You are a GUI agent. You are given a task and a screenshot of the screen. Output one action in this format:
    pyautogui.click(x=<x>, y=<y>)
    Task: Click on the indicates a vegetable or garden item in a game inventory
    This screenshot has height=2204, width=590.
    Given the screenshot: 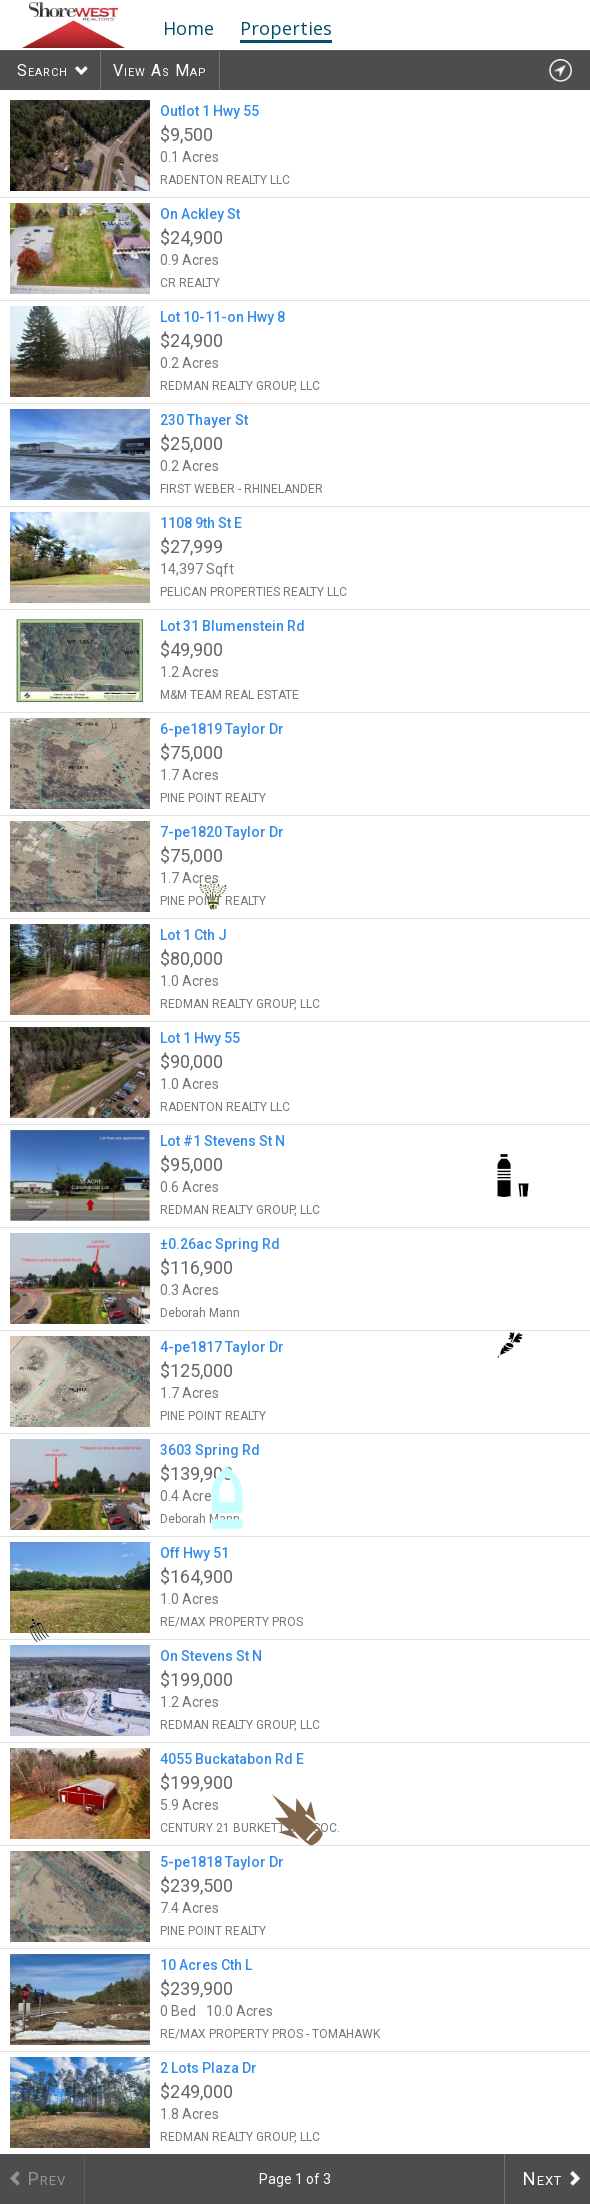 What is the action you would take?
    pyautogui.click(x=510, y=1345)
    